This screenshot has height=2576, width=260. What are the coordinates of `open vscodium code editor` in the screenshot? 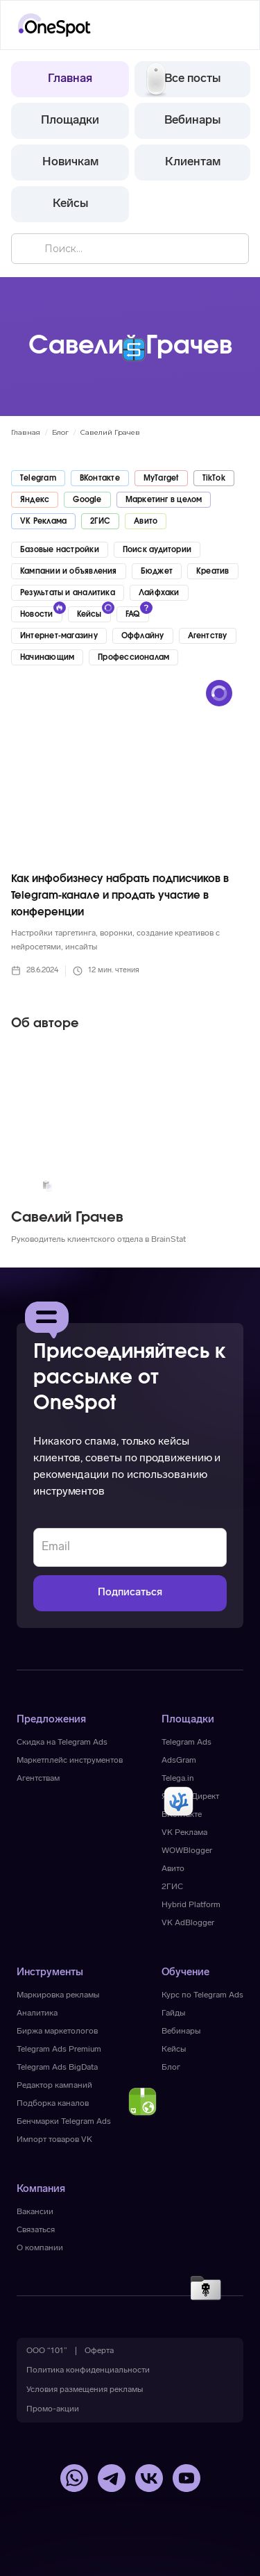 It's located at (178, 1801).